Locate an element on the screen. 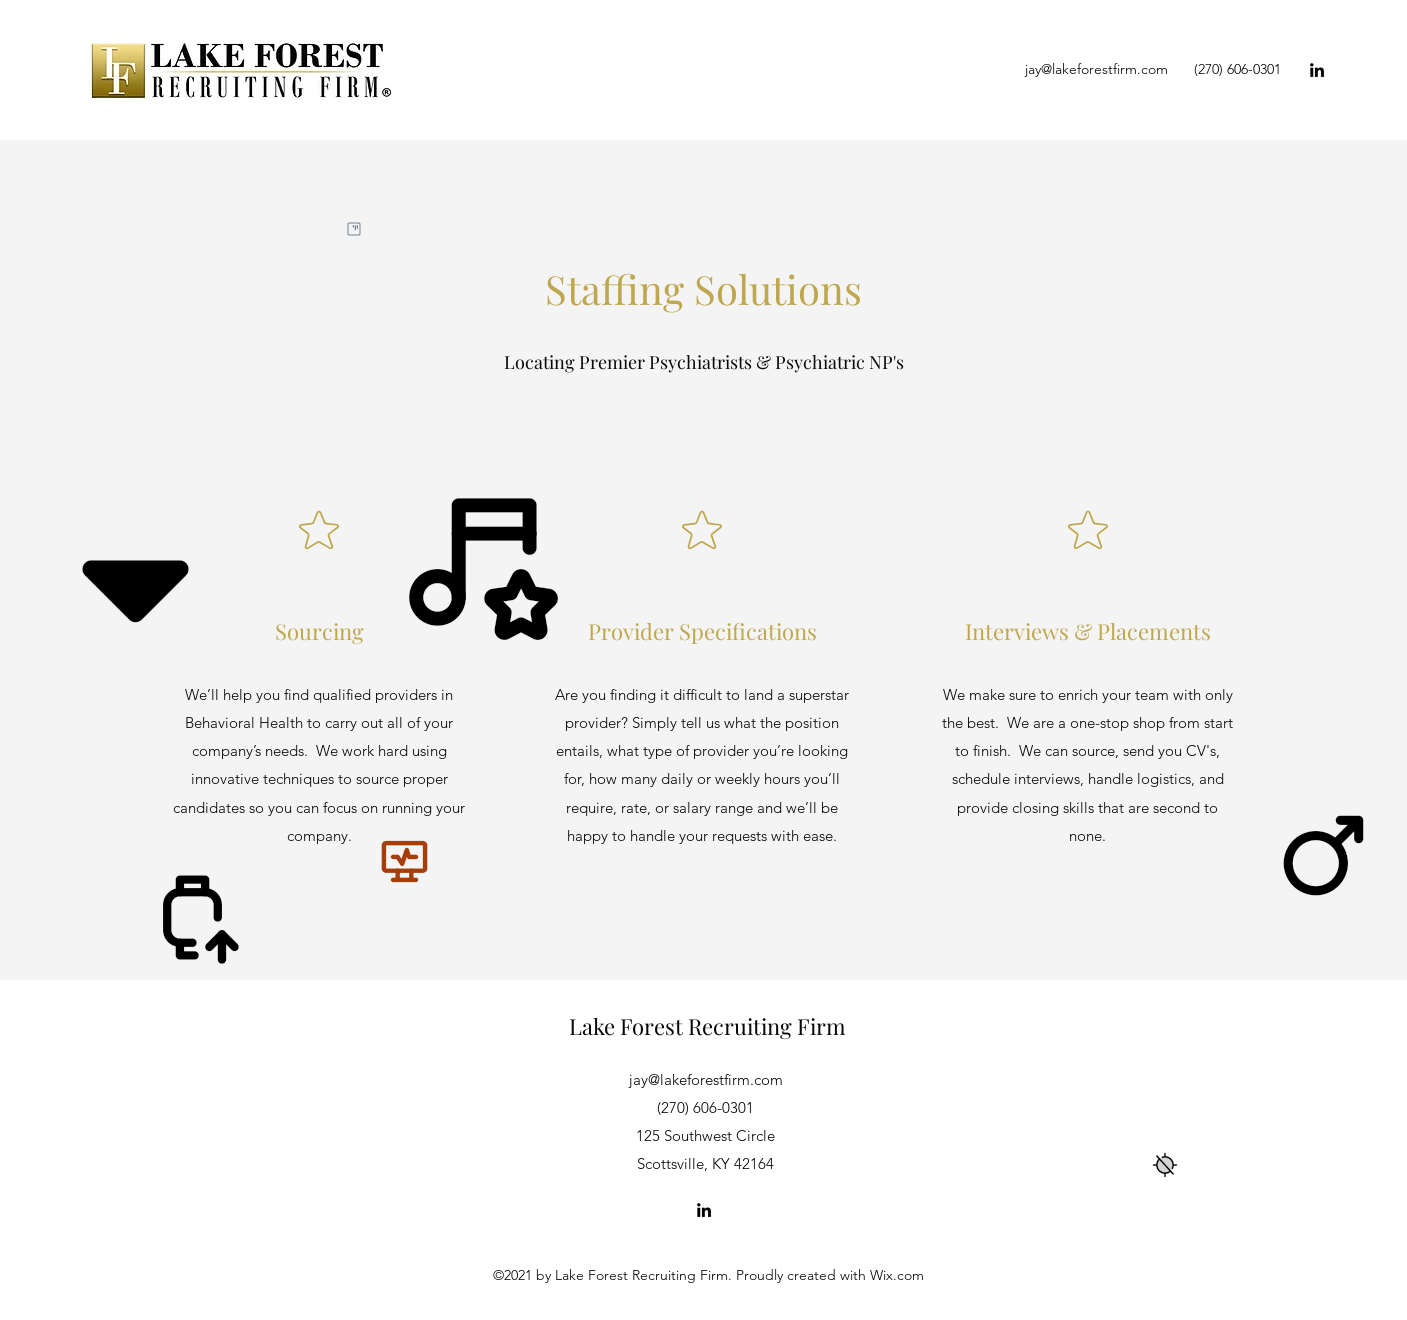  view heart rate or vital sign data is located at coordinates (404, 861).